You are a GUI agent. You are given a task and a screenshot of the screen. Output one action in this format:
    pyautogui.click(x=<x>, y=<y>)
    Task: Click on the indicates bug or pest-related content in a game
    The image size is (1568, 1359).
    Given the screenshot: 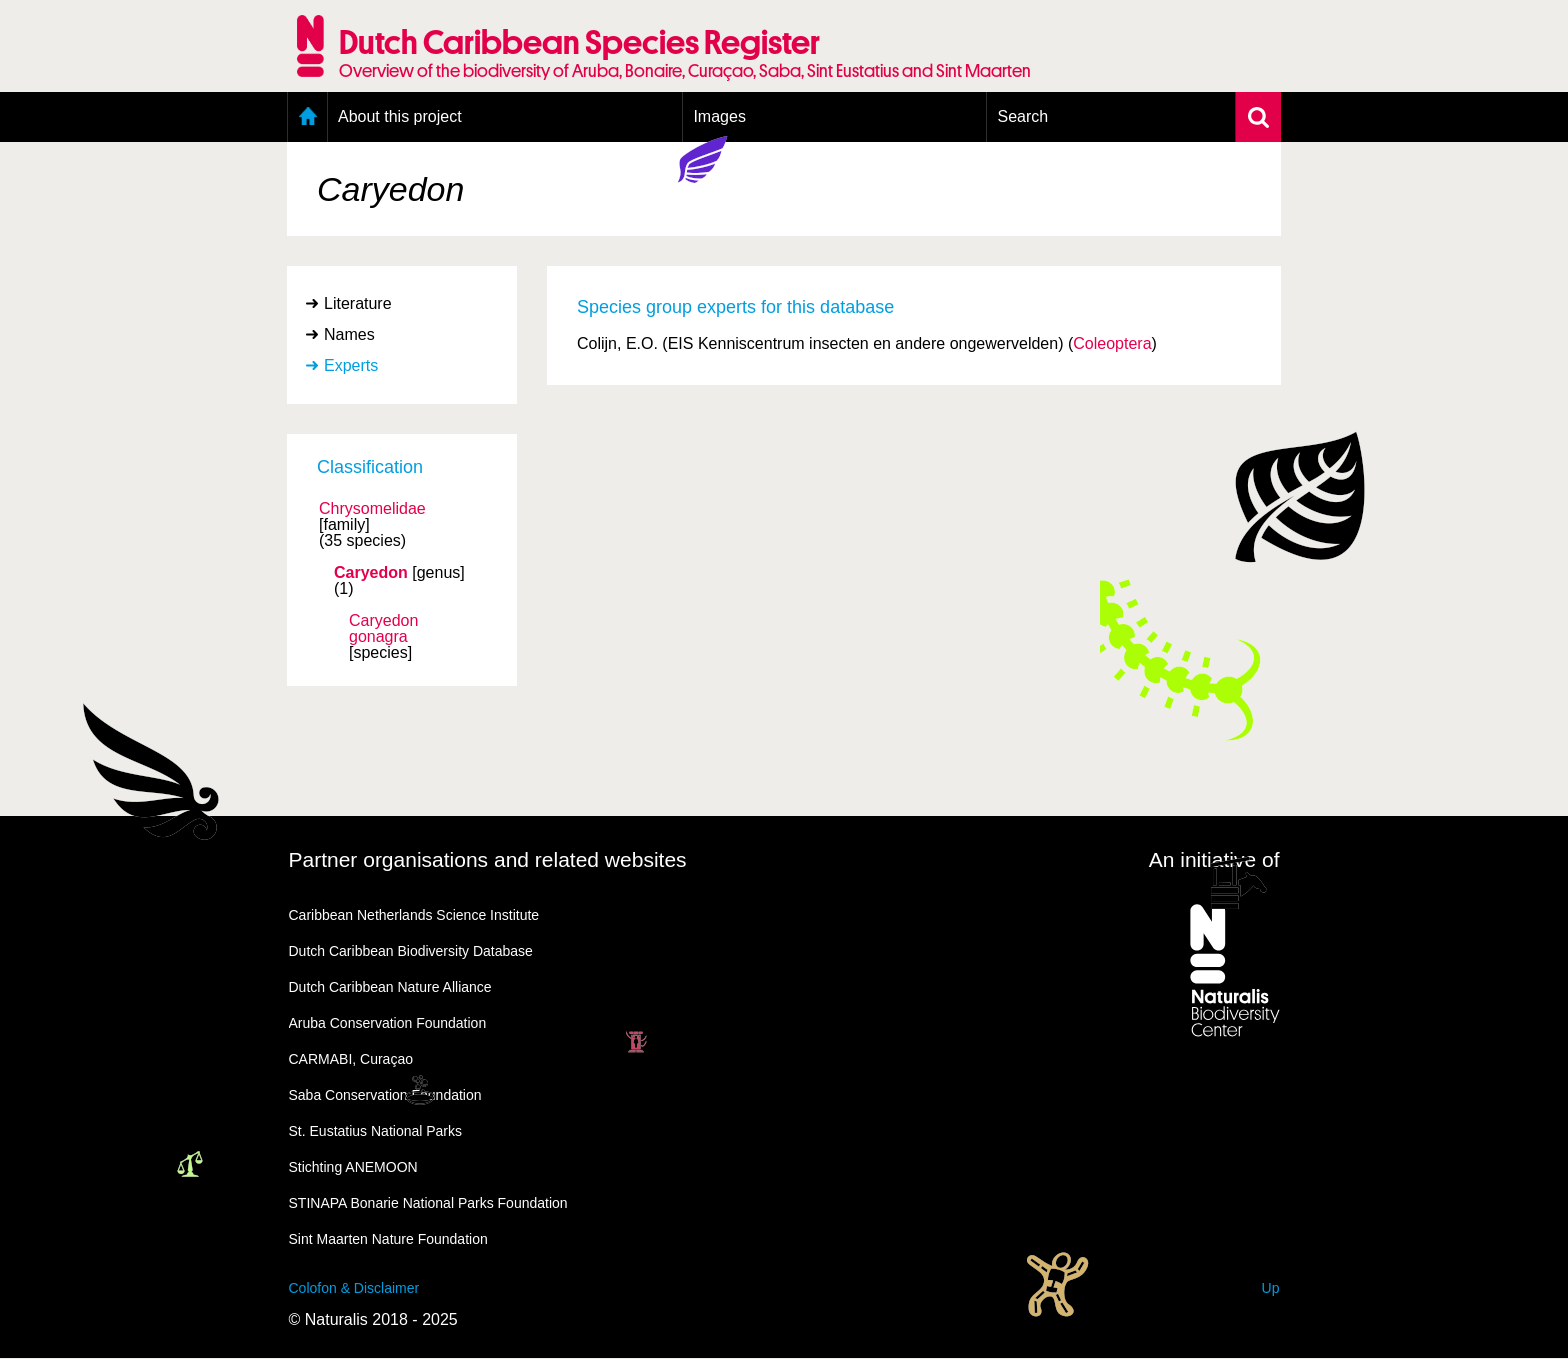 What is the action you would take?
    pyautogui.click(x=1180, y=660)
    